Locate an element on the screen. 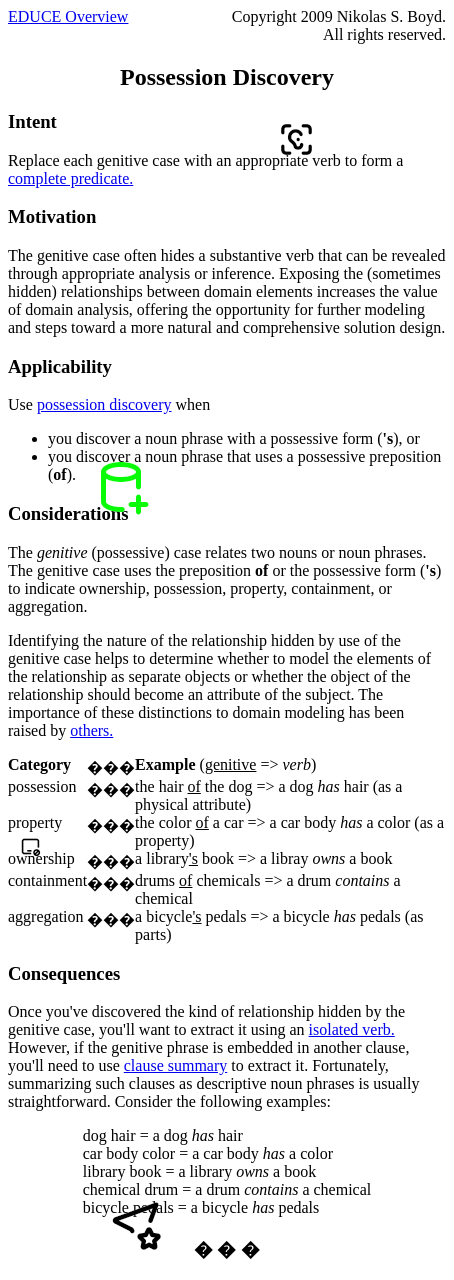 Image resolution: width=454 pixels, height=1280 pixels. scan or identify using ear biometrics is located at coordinates (296, 139).